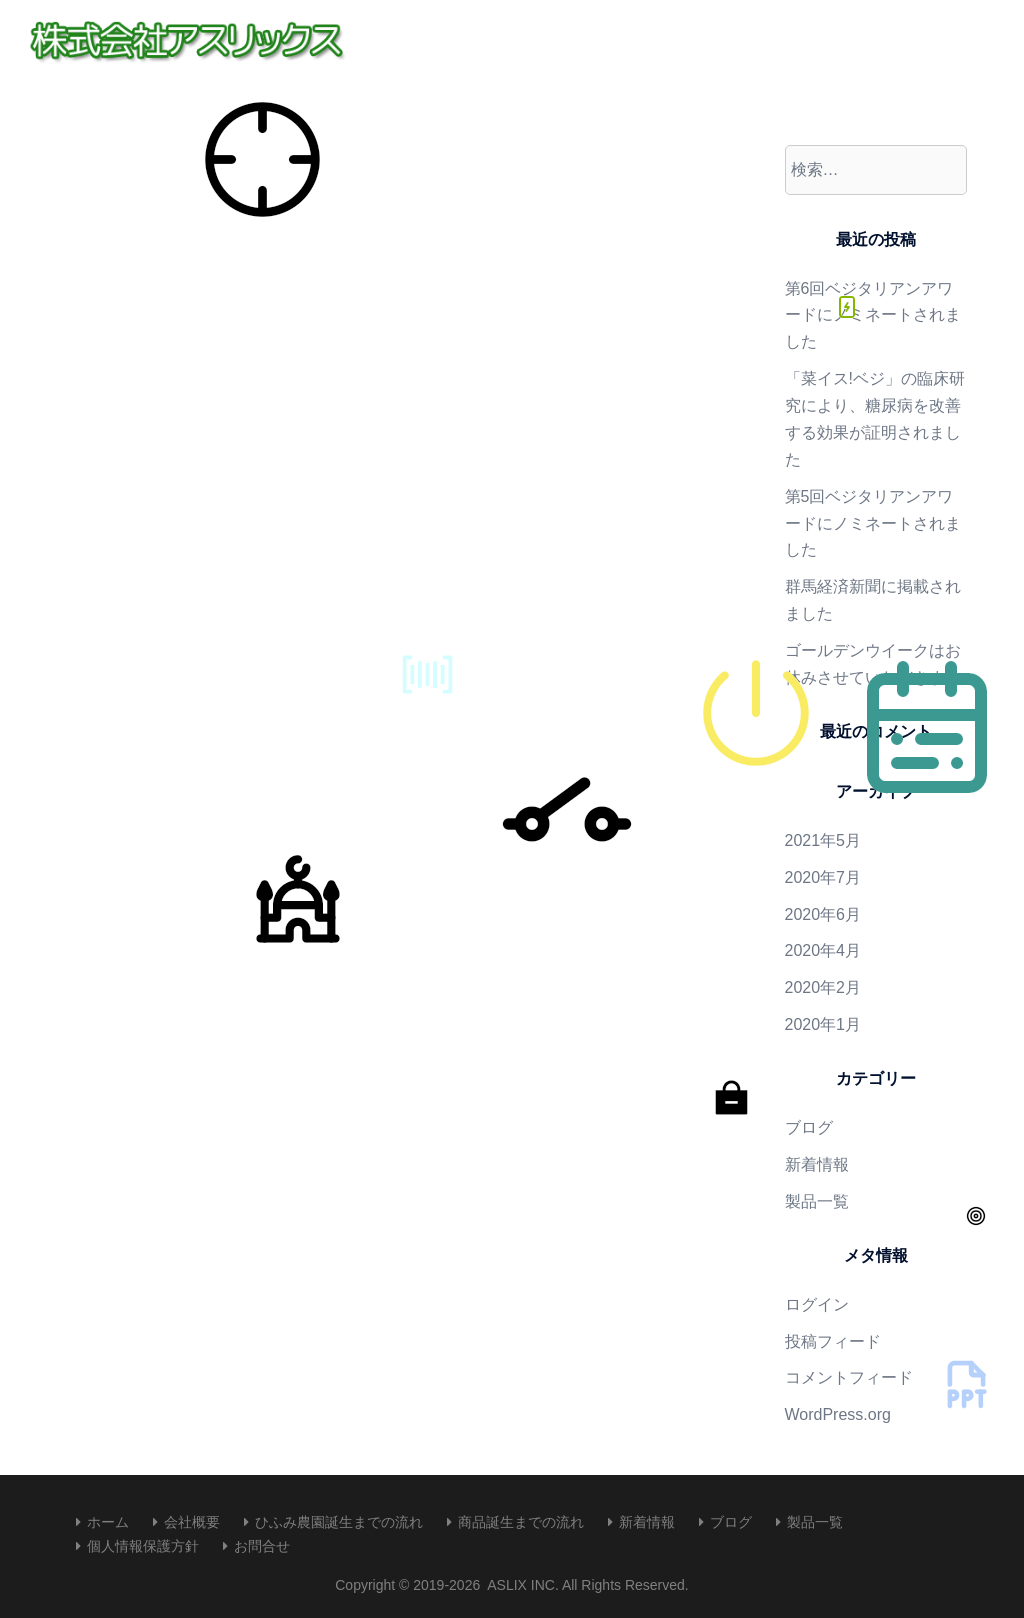 This screenshot has height=1618, width=1024. I want to click on indicates circuit is disconnected or open, so click(567, 824).